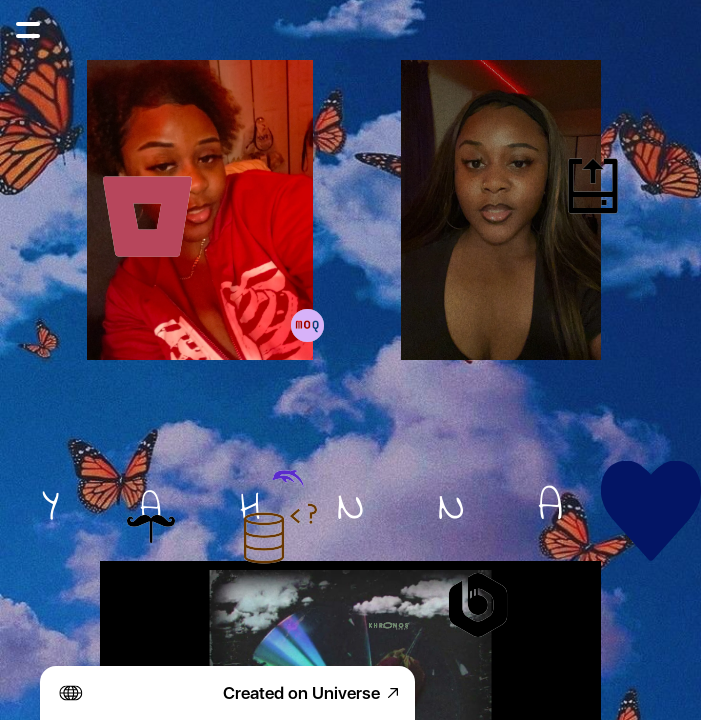 The width and height of the screenshot is (701, 720). Describe the element at coordinates (593, 186) in the screenshot. I see `uninstall an application` at that location.